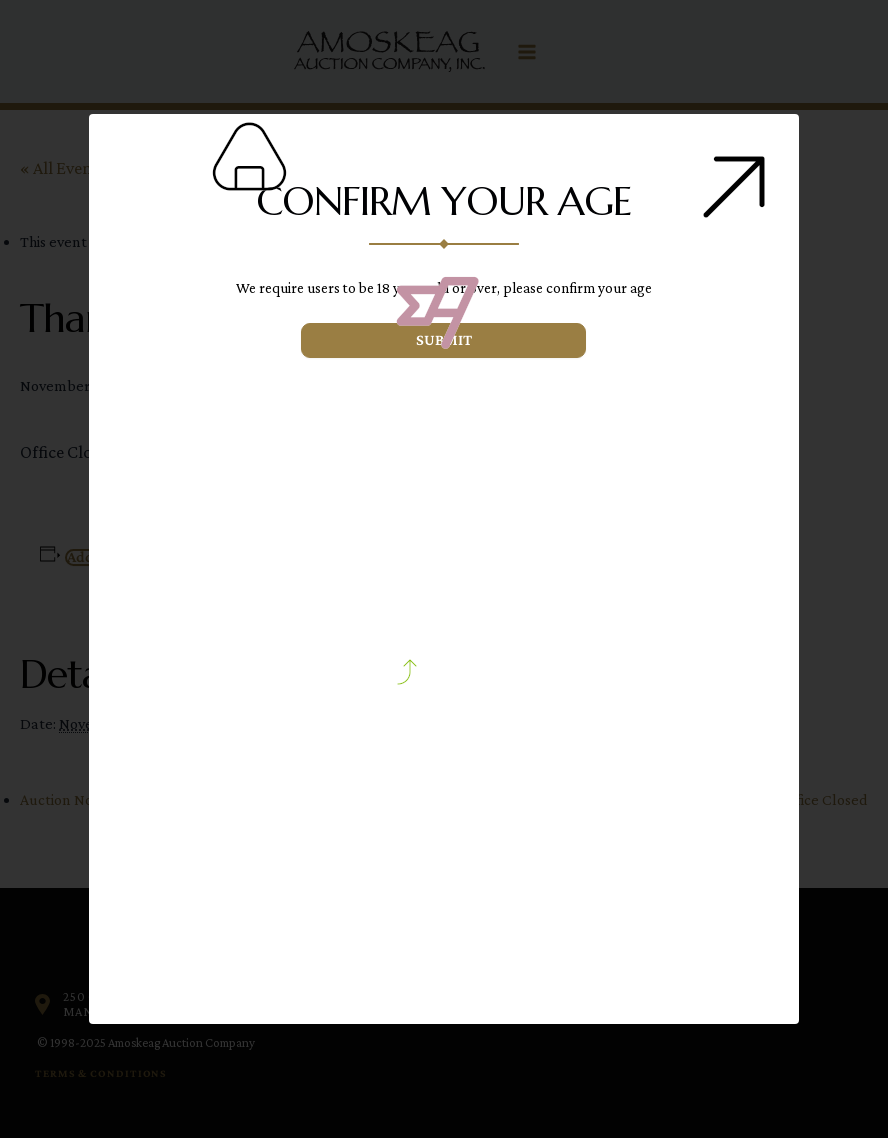  What do you see at coordinates (734, 187) in the screenshot?
I see `open link in new tab or window` at bounding box center [734, 187].